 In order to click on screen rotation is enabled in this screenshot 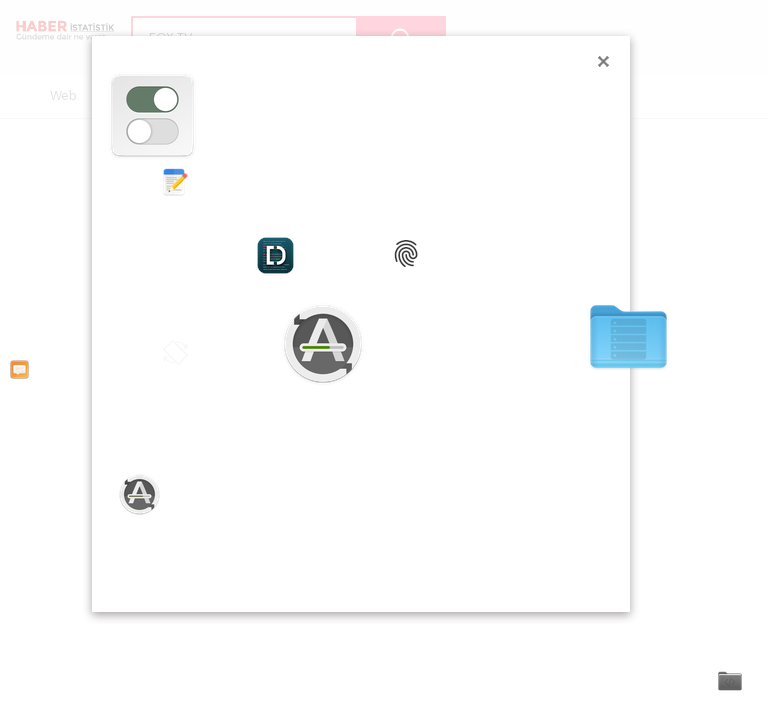, I will do `click(175, 352)`.